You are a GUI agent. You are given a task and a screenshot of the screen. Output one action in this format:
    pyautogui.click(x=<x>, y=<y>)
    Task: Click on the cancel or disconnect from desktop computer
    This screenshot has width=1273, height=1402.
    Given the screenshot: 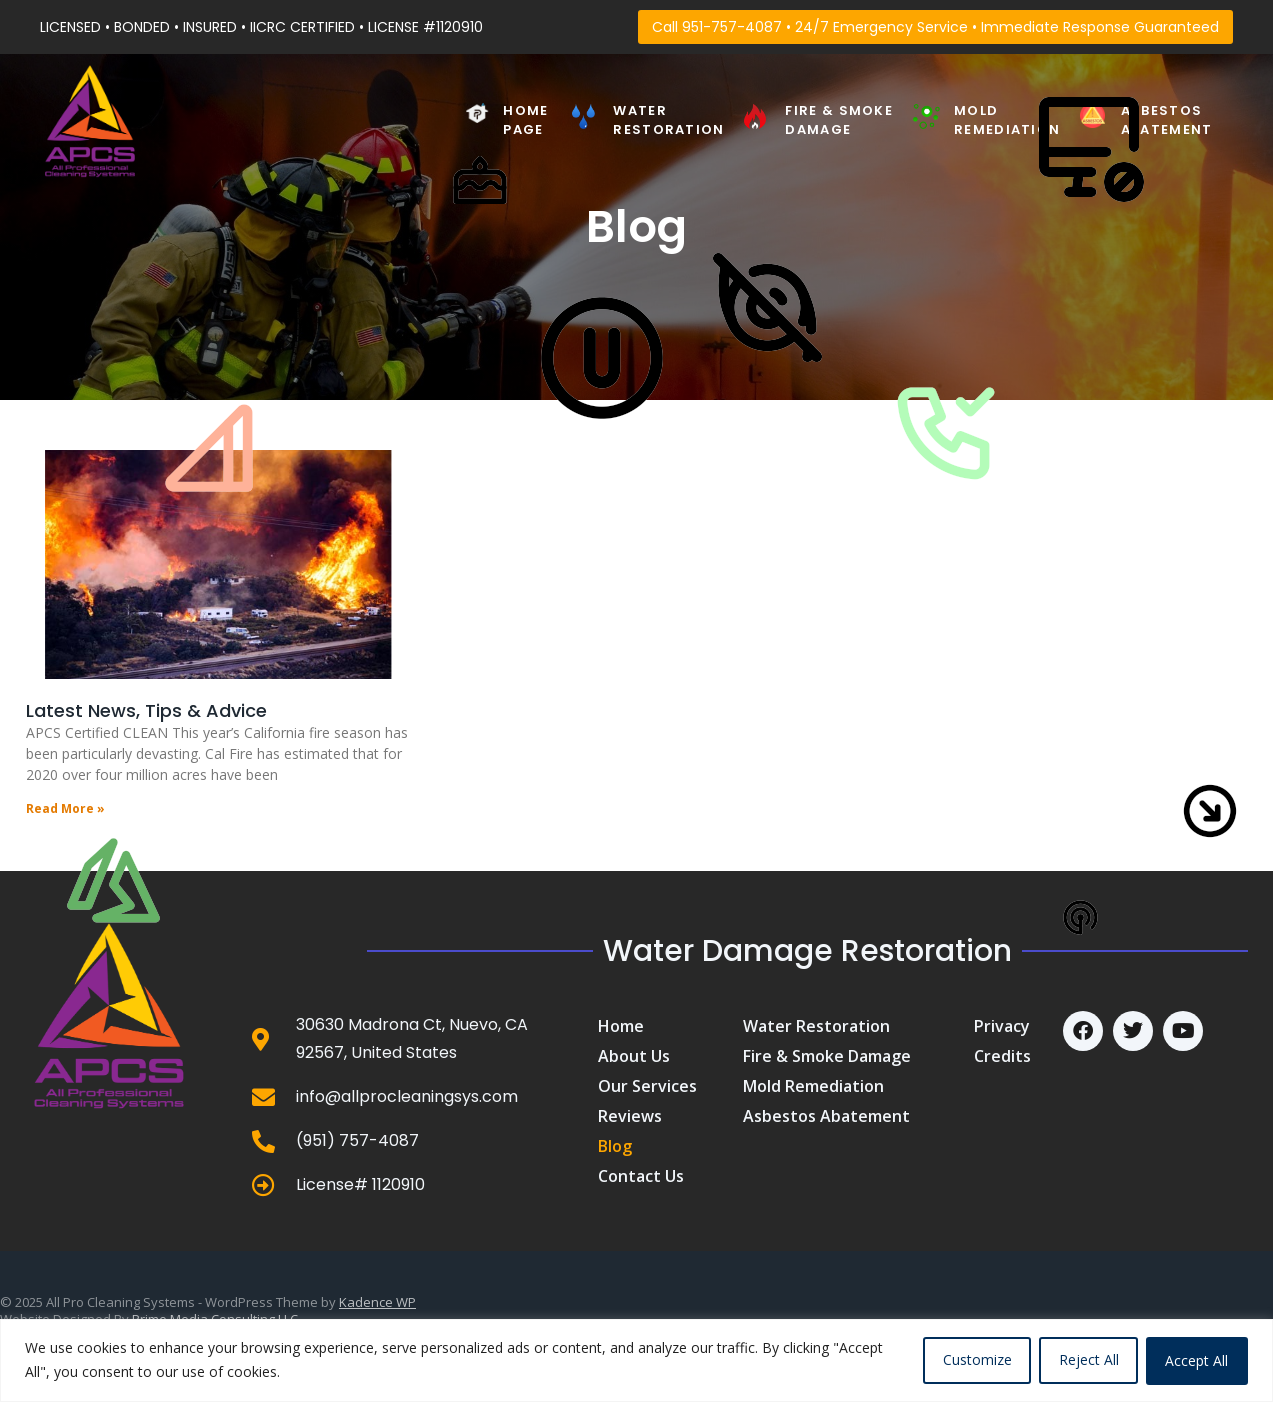 What is the action you would take?
    pyautogui.click(x=1089, y=147)
    